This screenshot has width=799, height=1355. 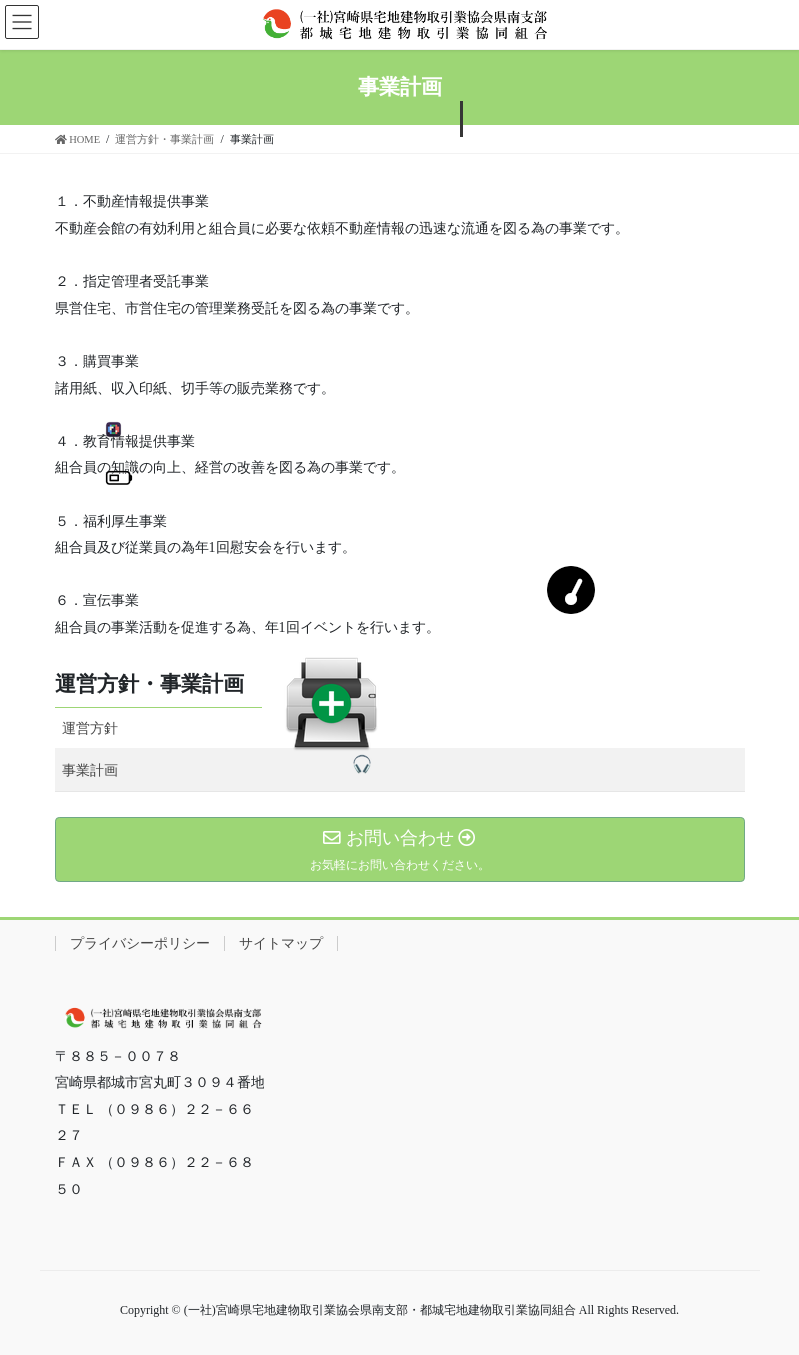 I want to click on indicates battery at 50% charge level, so click(x=119, y=477).